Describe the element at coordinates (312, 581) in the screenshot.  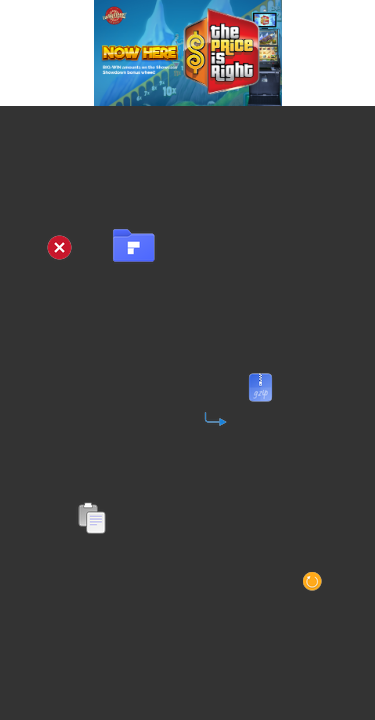
I see `reboot or restart the system` at that location.